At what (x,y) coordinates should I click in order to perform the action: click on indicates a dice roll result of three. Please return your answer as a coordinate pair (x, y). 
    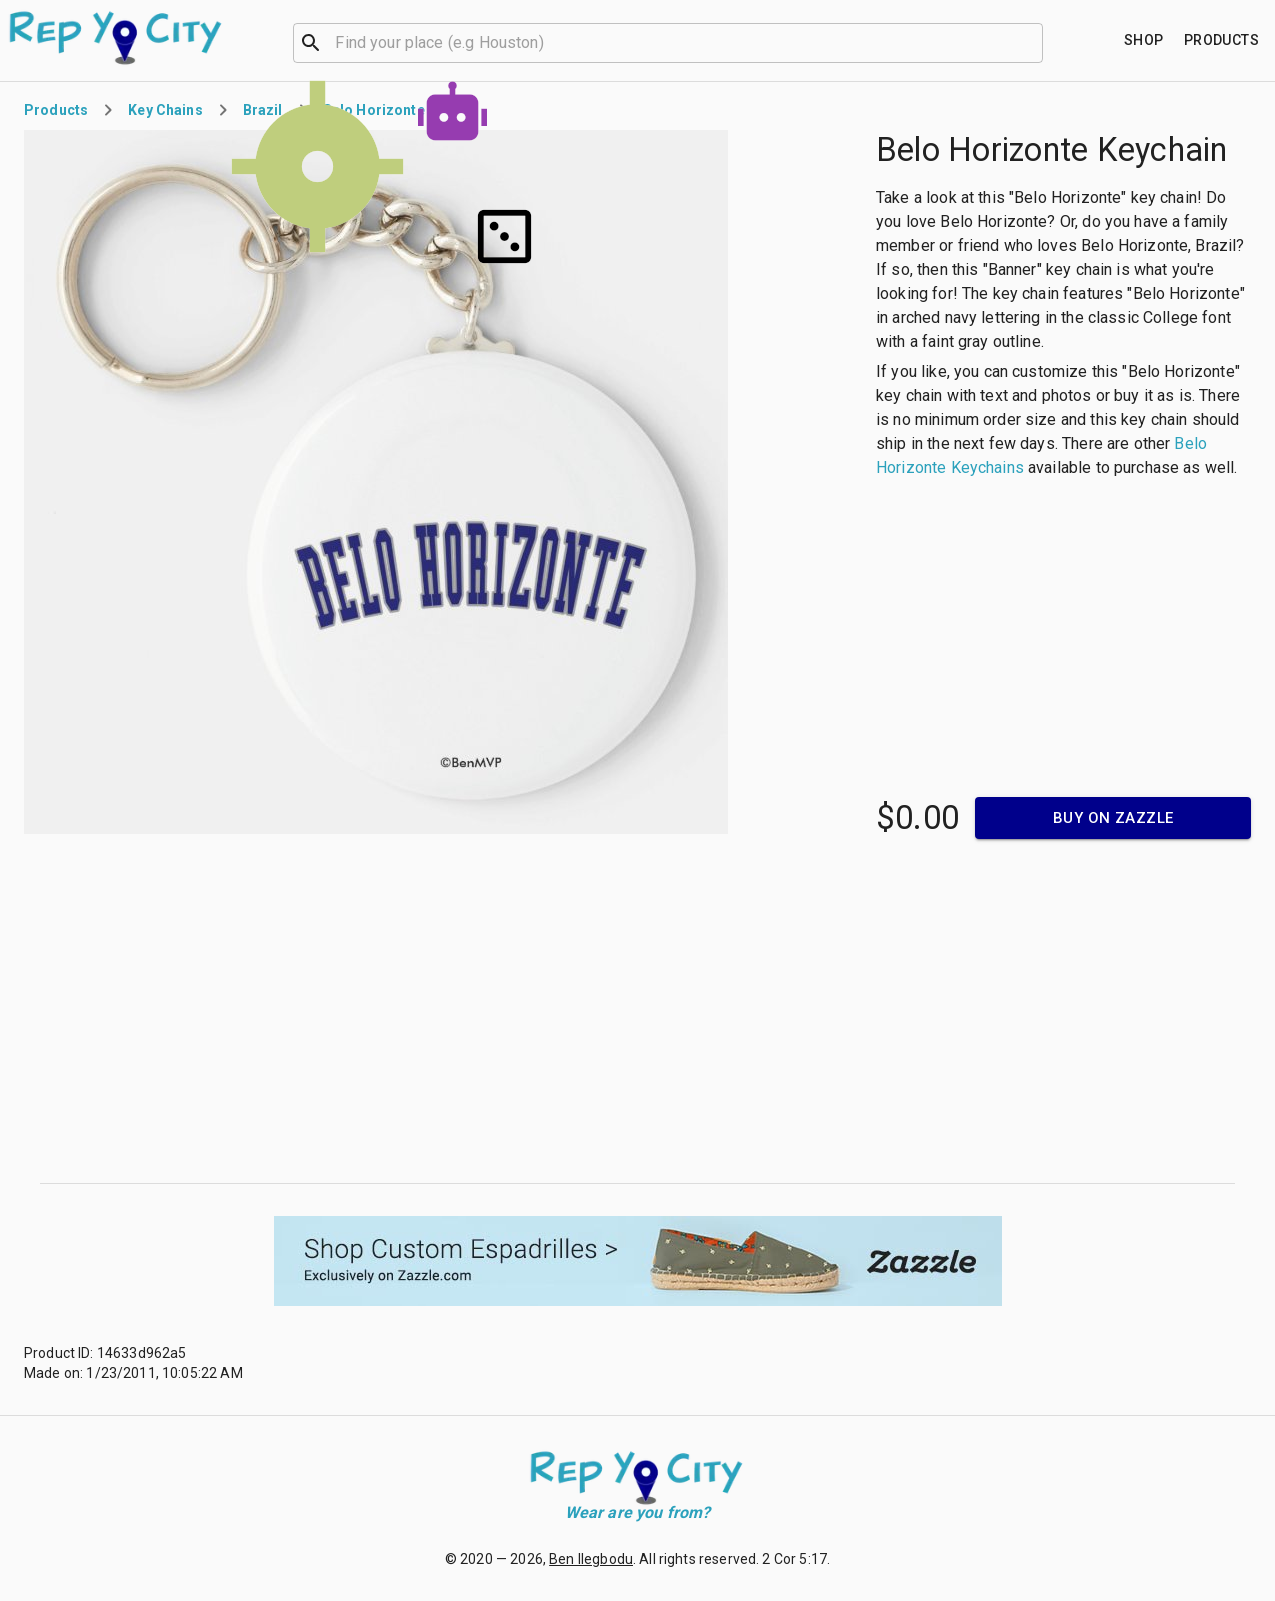
    Looking at the image, I should click on (504, 236).